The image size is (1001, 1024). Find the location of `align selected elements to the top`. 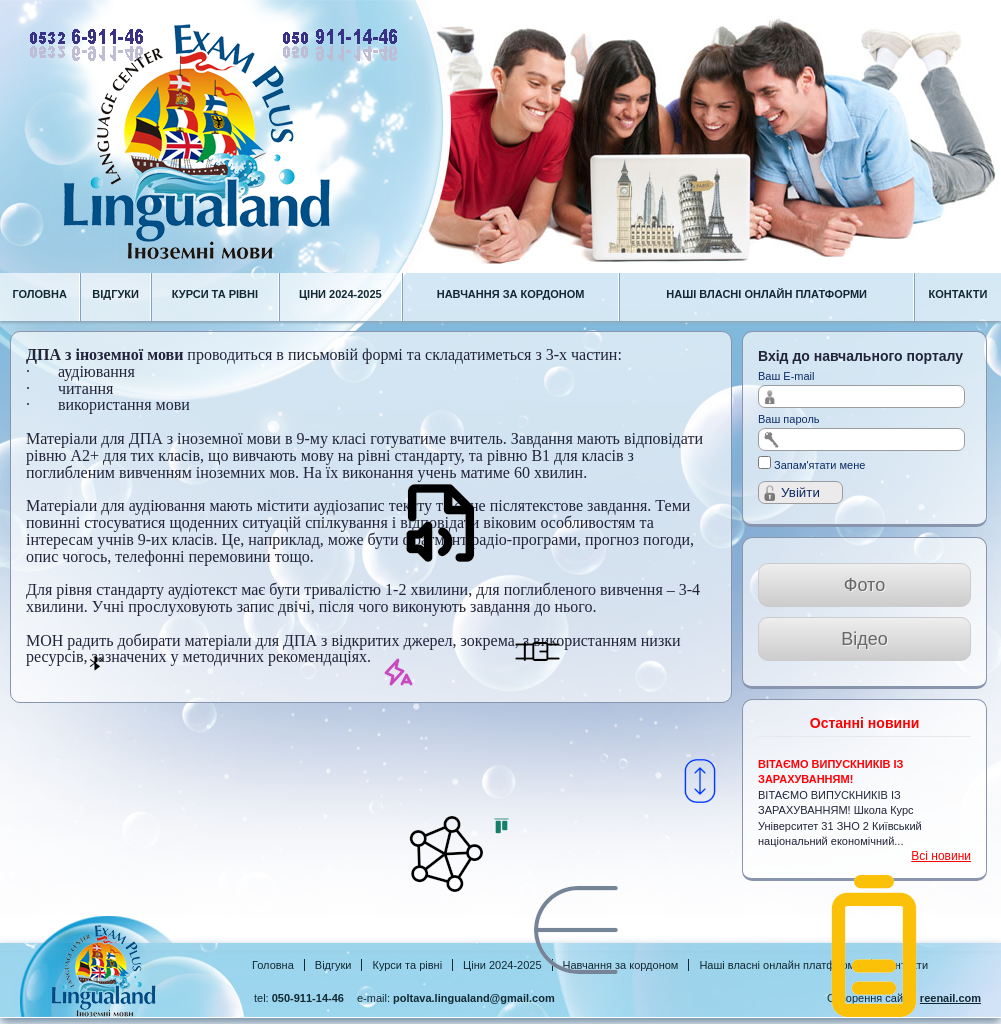

align selected elements to the top is located at coordinates (501, 825).